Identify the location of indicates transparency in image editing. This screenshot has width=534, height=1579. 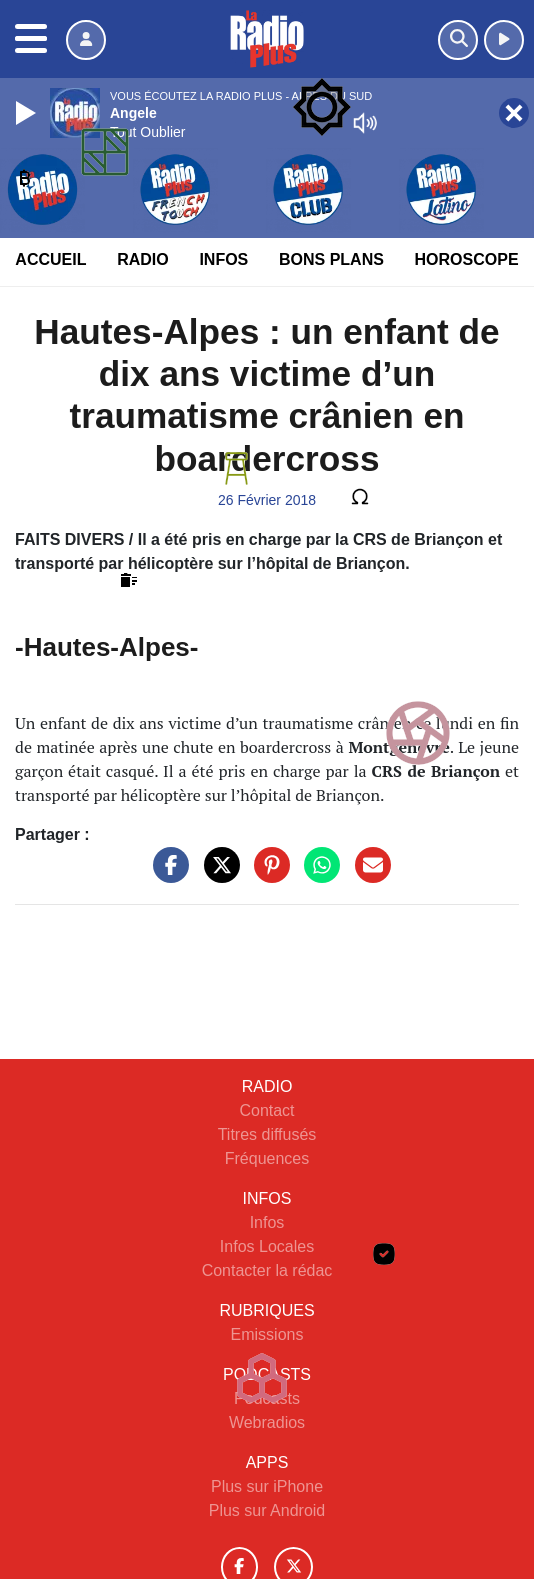
(105, 152).